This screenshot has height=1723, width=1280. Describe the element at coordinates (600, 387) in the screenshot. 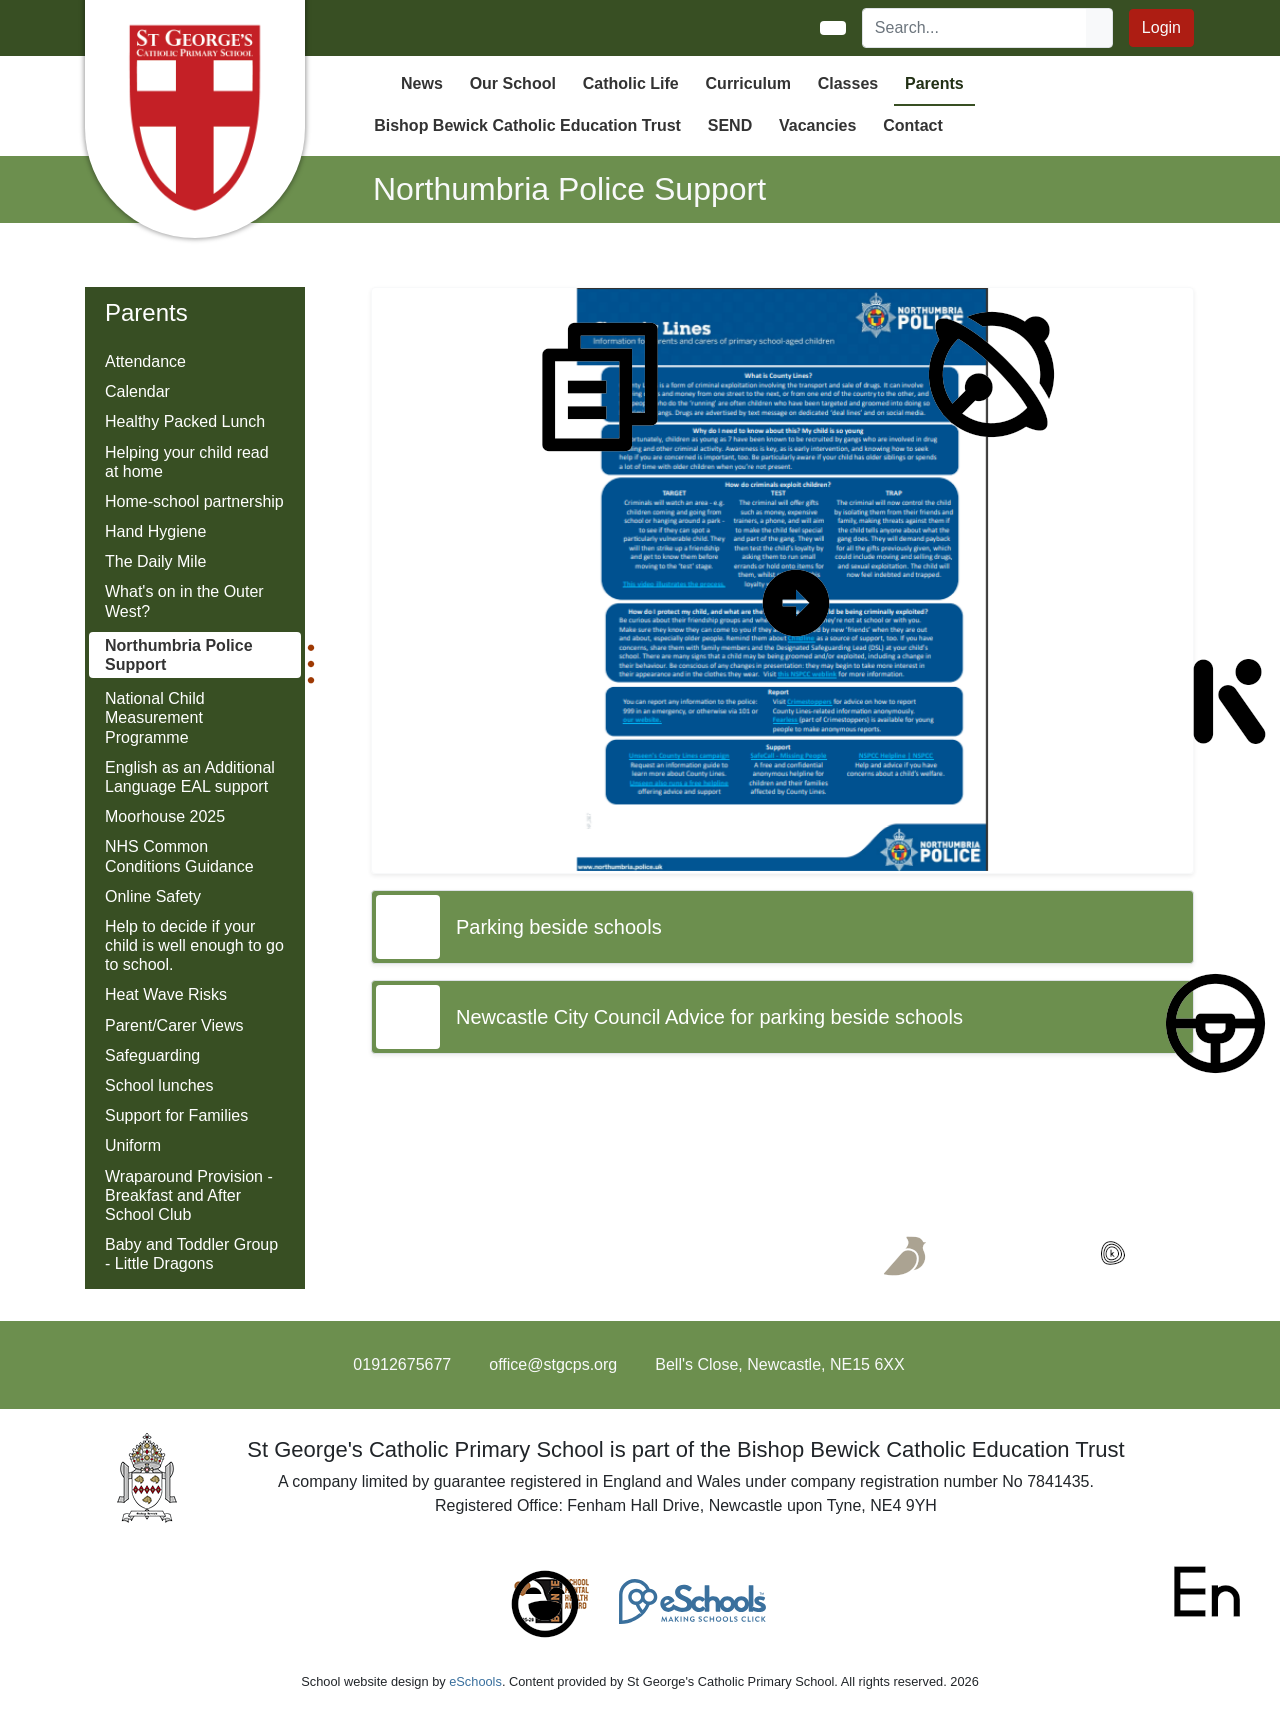

I see `copy file to clipboard` at that location.